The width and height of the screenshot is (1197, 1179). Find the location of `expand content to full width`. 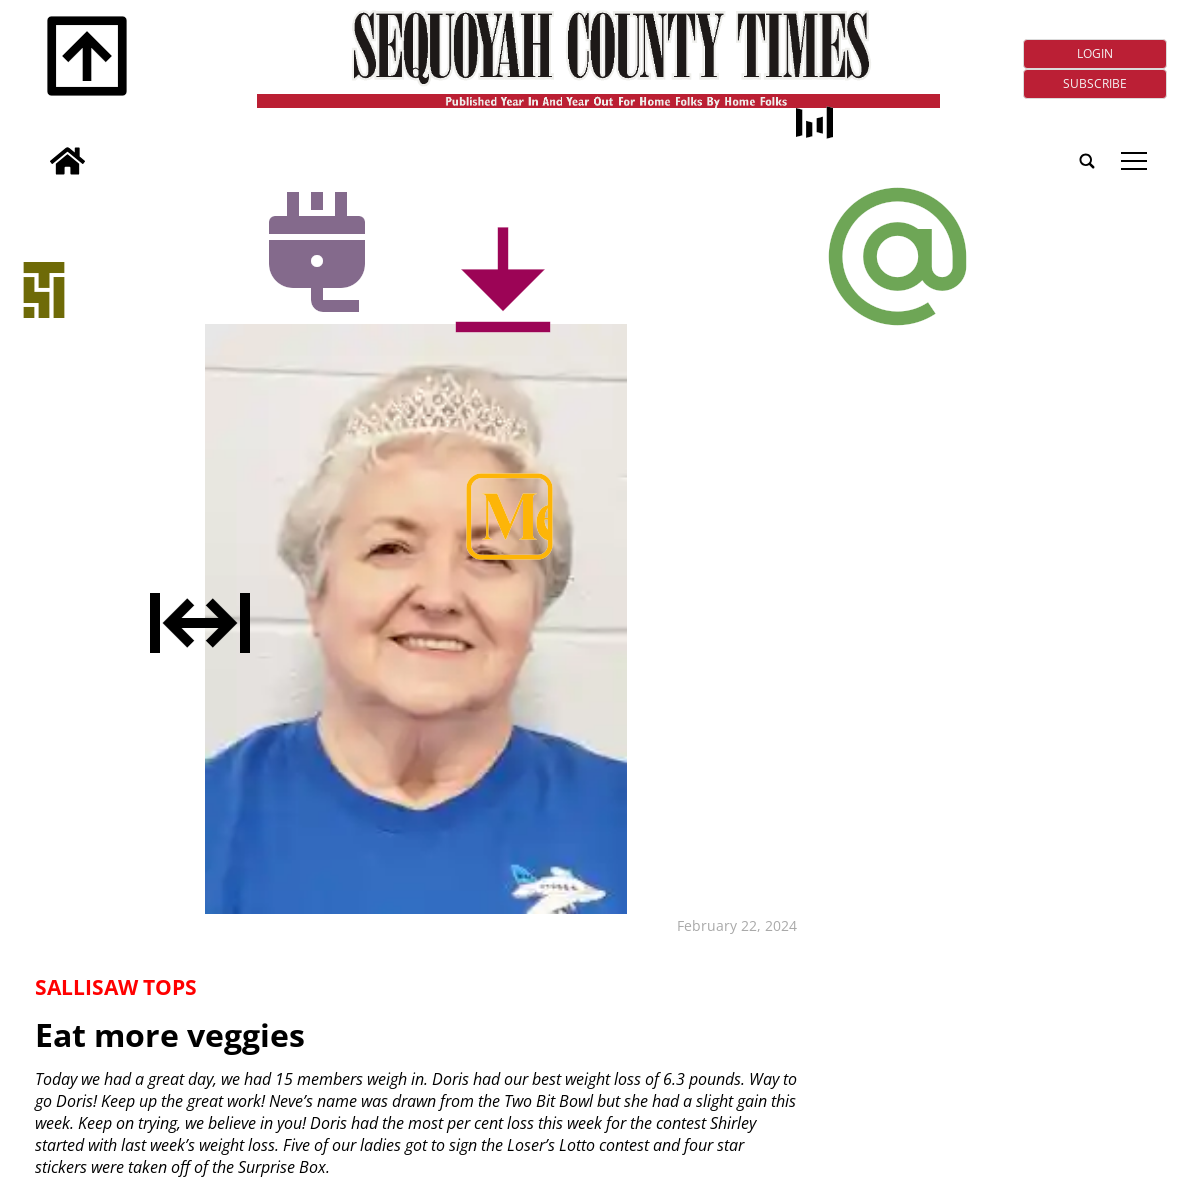

expand content to full width is located at coordinates (200, 623).